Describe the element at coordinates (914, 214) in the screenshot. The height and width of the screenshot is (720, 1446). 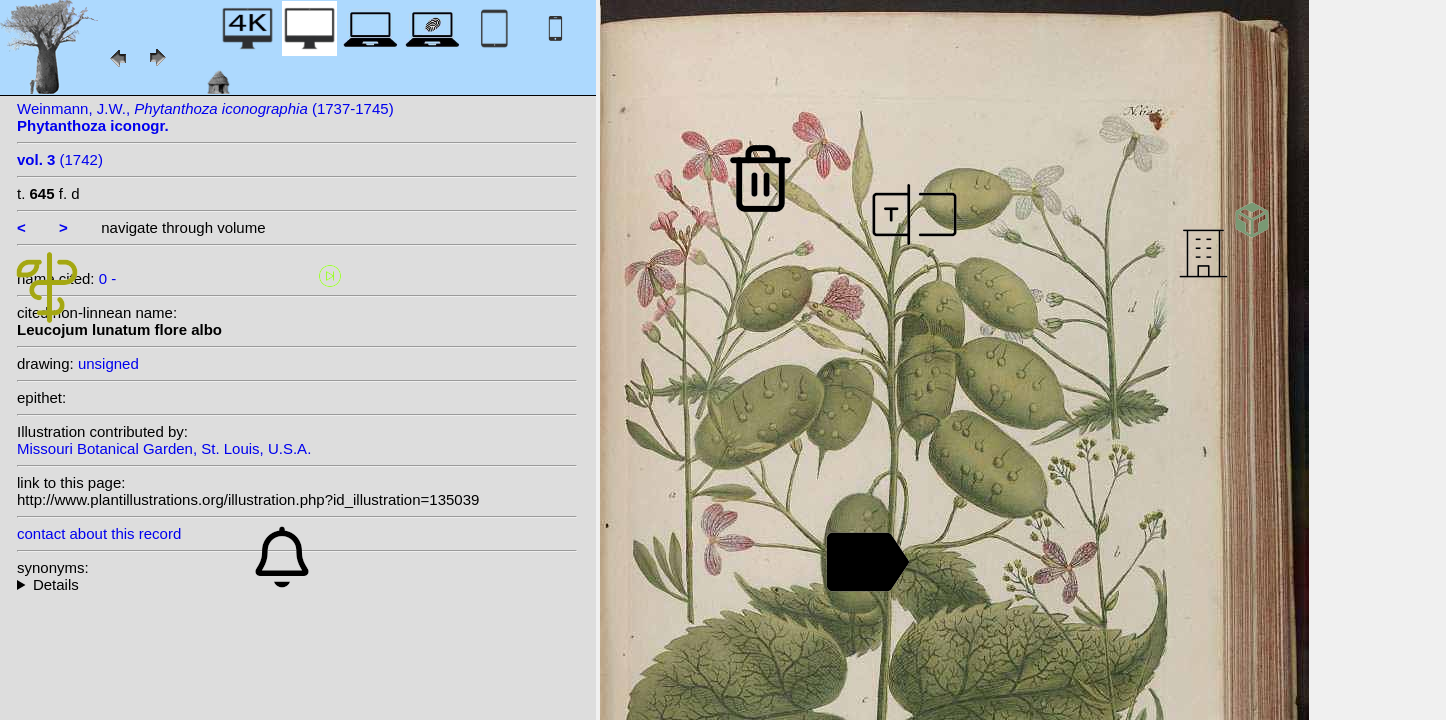
I see `enter text in a form field` at that location.